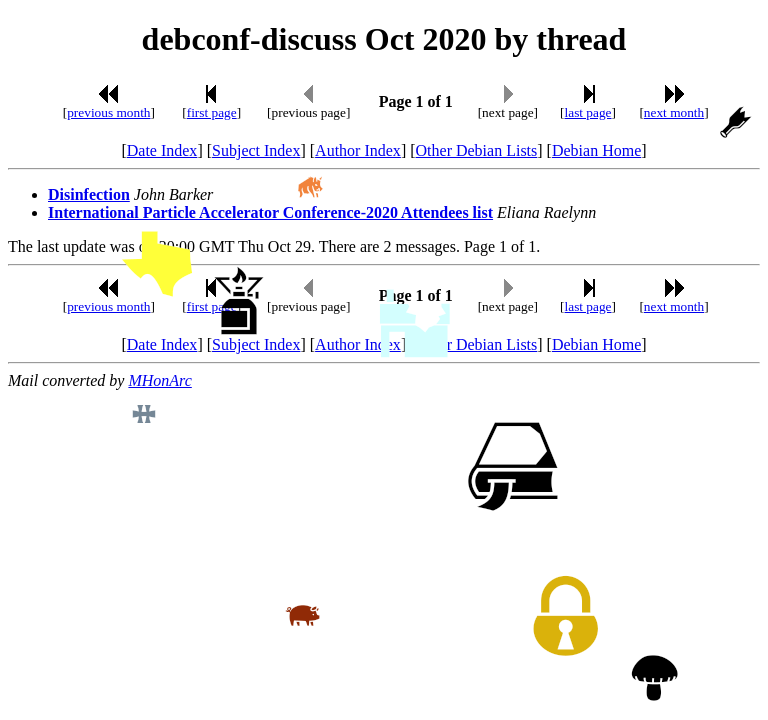 The width and height of the screenshot is (768, 720). Describe the element at coordinates (512, 466) in the screenshot. I see `save this item for later` at that location.